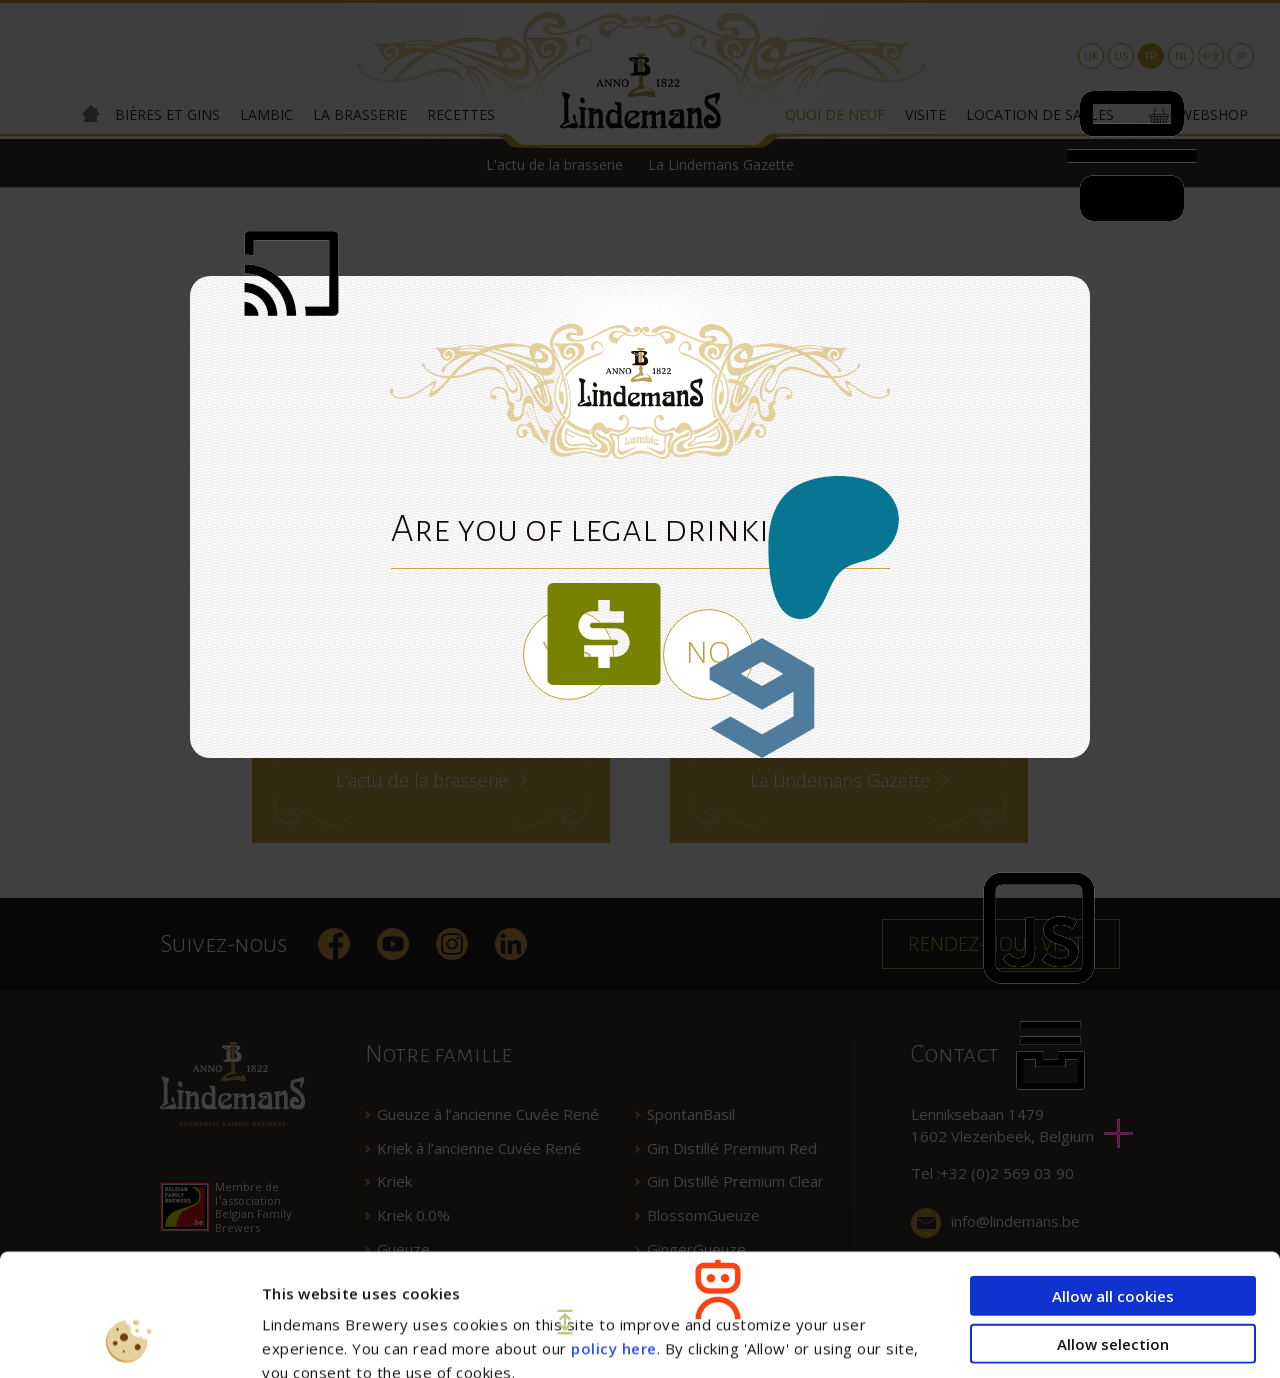 Image resolution: width=1280 pixels, height=1378 pixels. I want to click on cast media to a nearby device, so click(291, 273).